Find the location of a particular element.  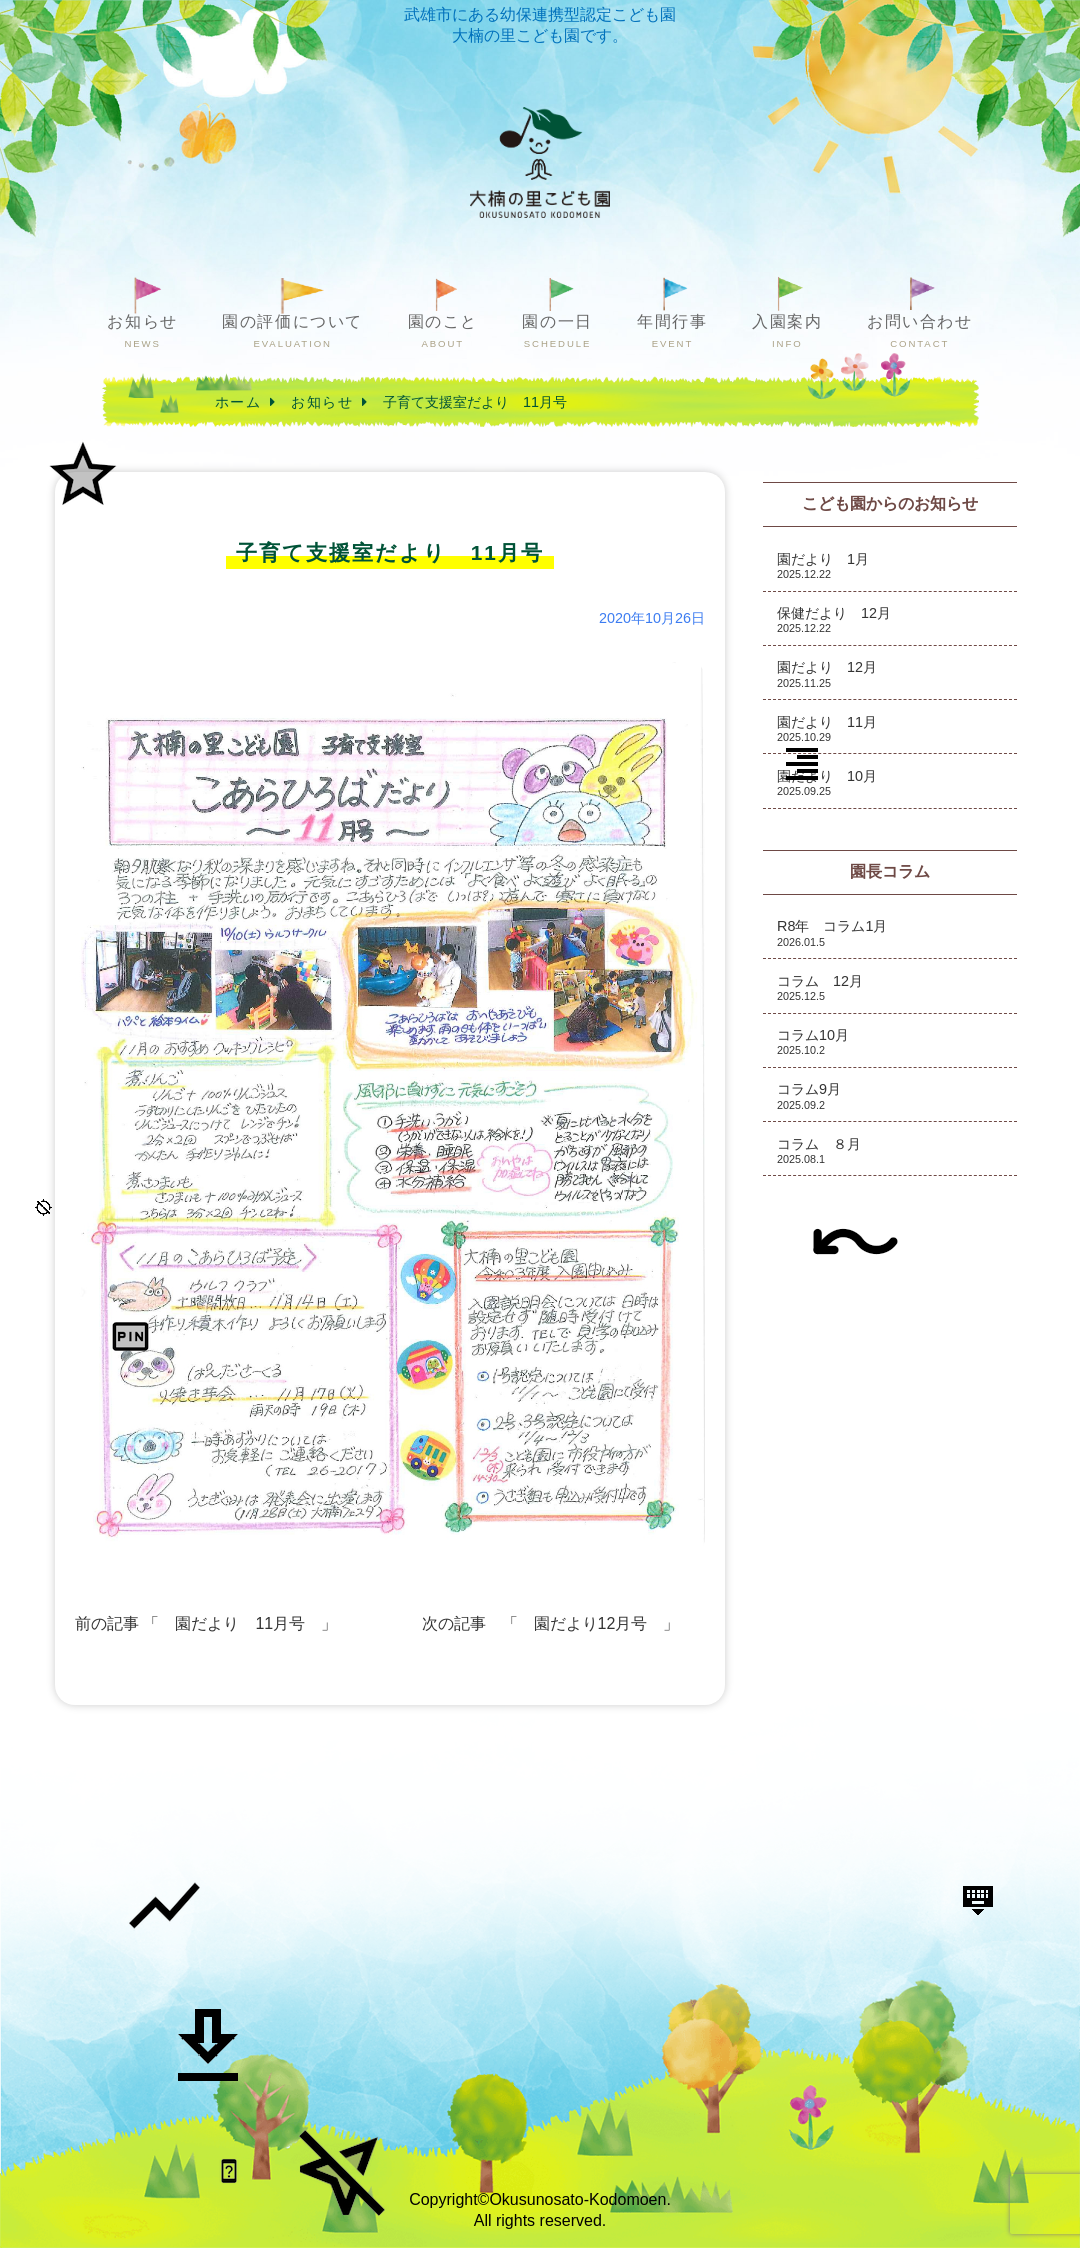

location services are disabled is located at coordinates (43, 1207).